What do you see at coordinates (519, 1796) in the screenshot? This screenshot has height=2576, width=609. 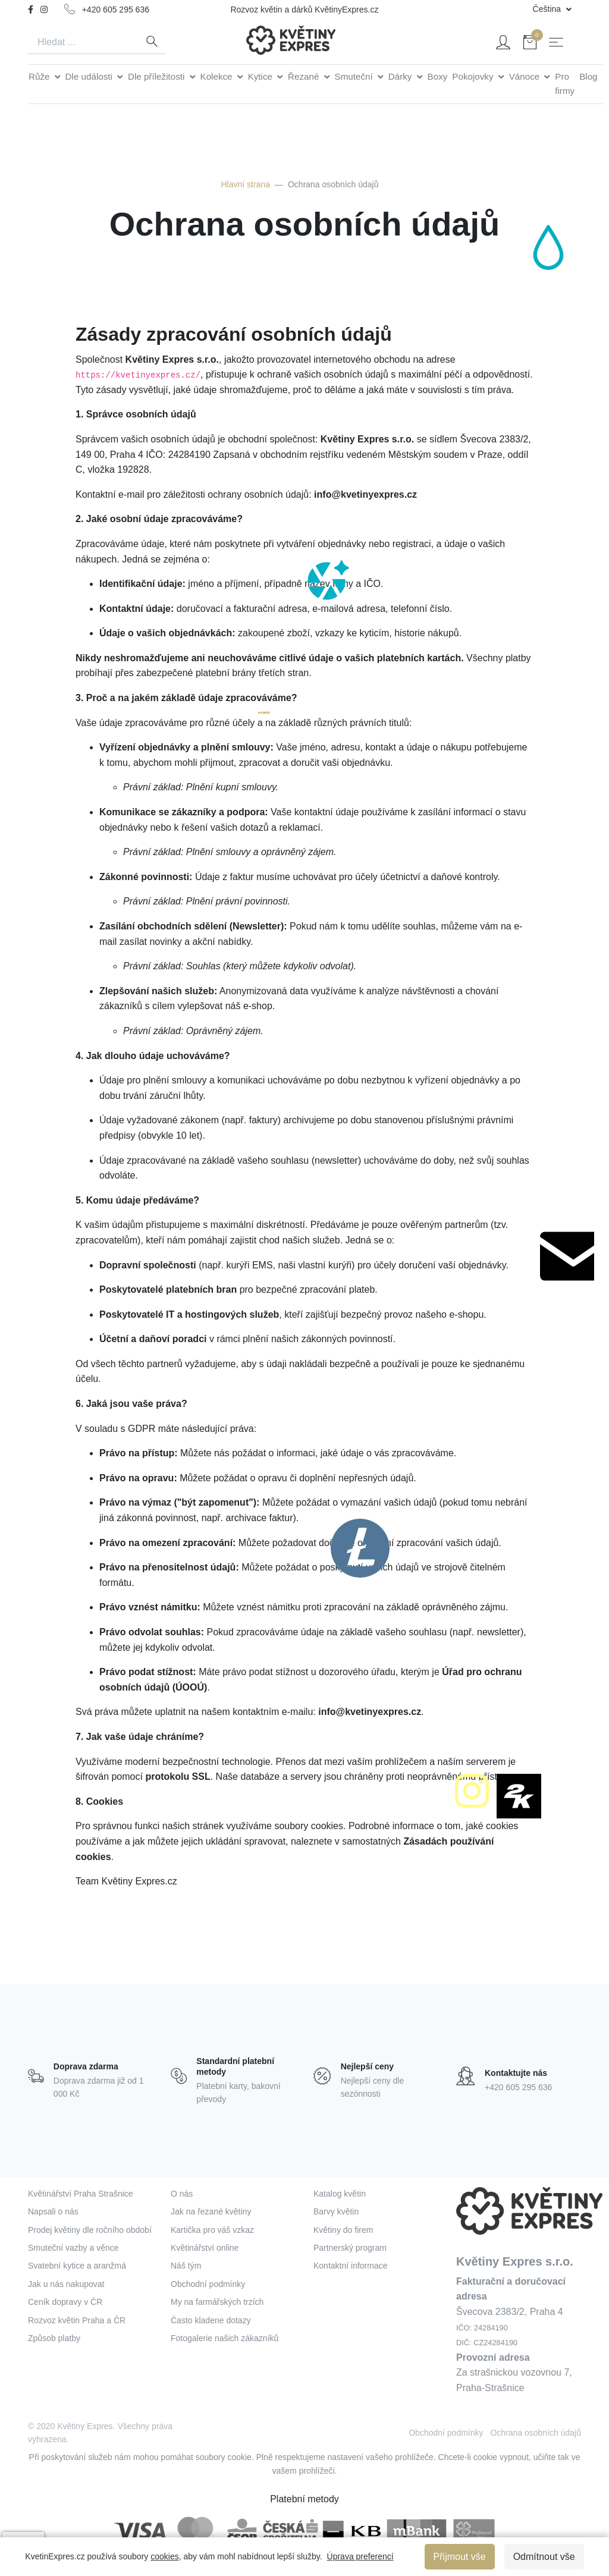 I see `2K Games company logo` at bounding box center [519, 1796].